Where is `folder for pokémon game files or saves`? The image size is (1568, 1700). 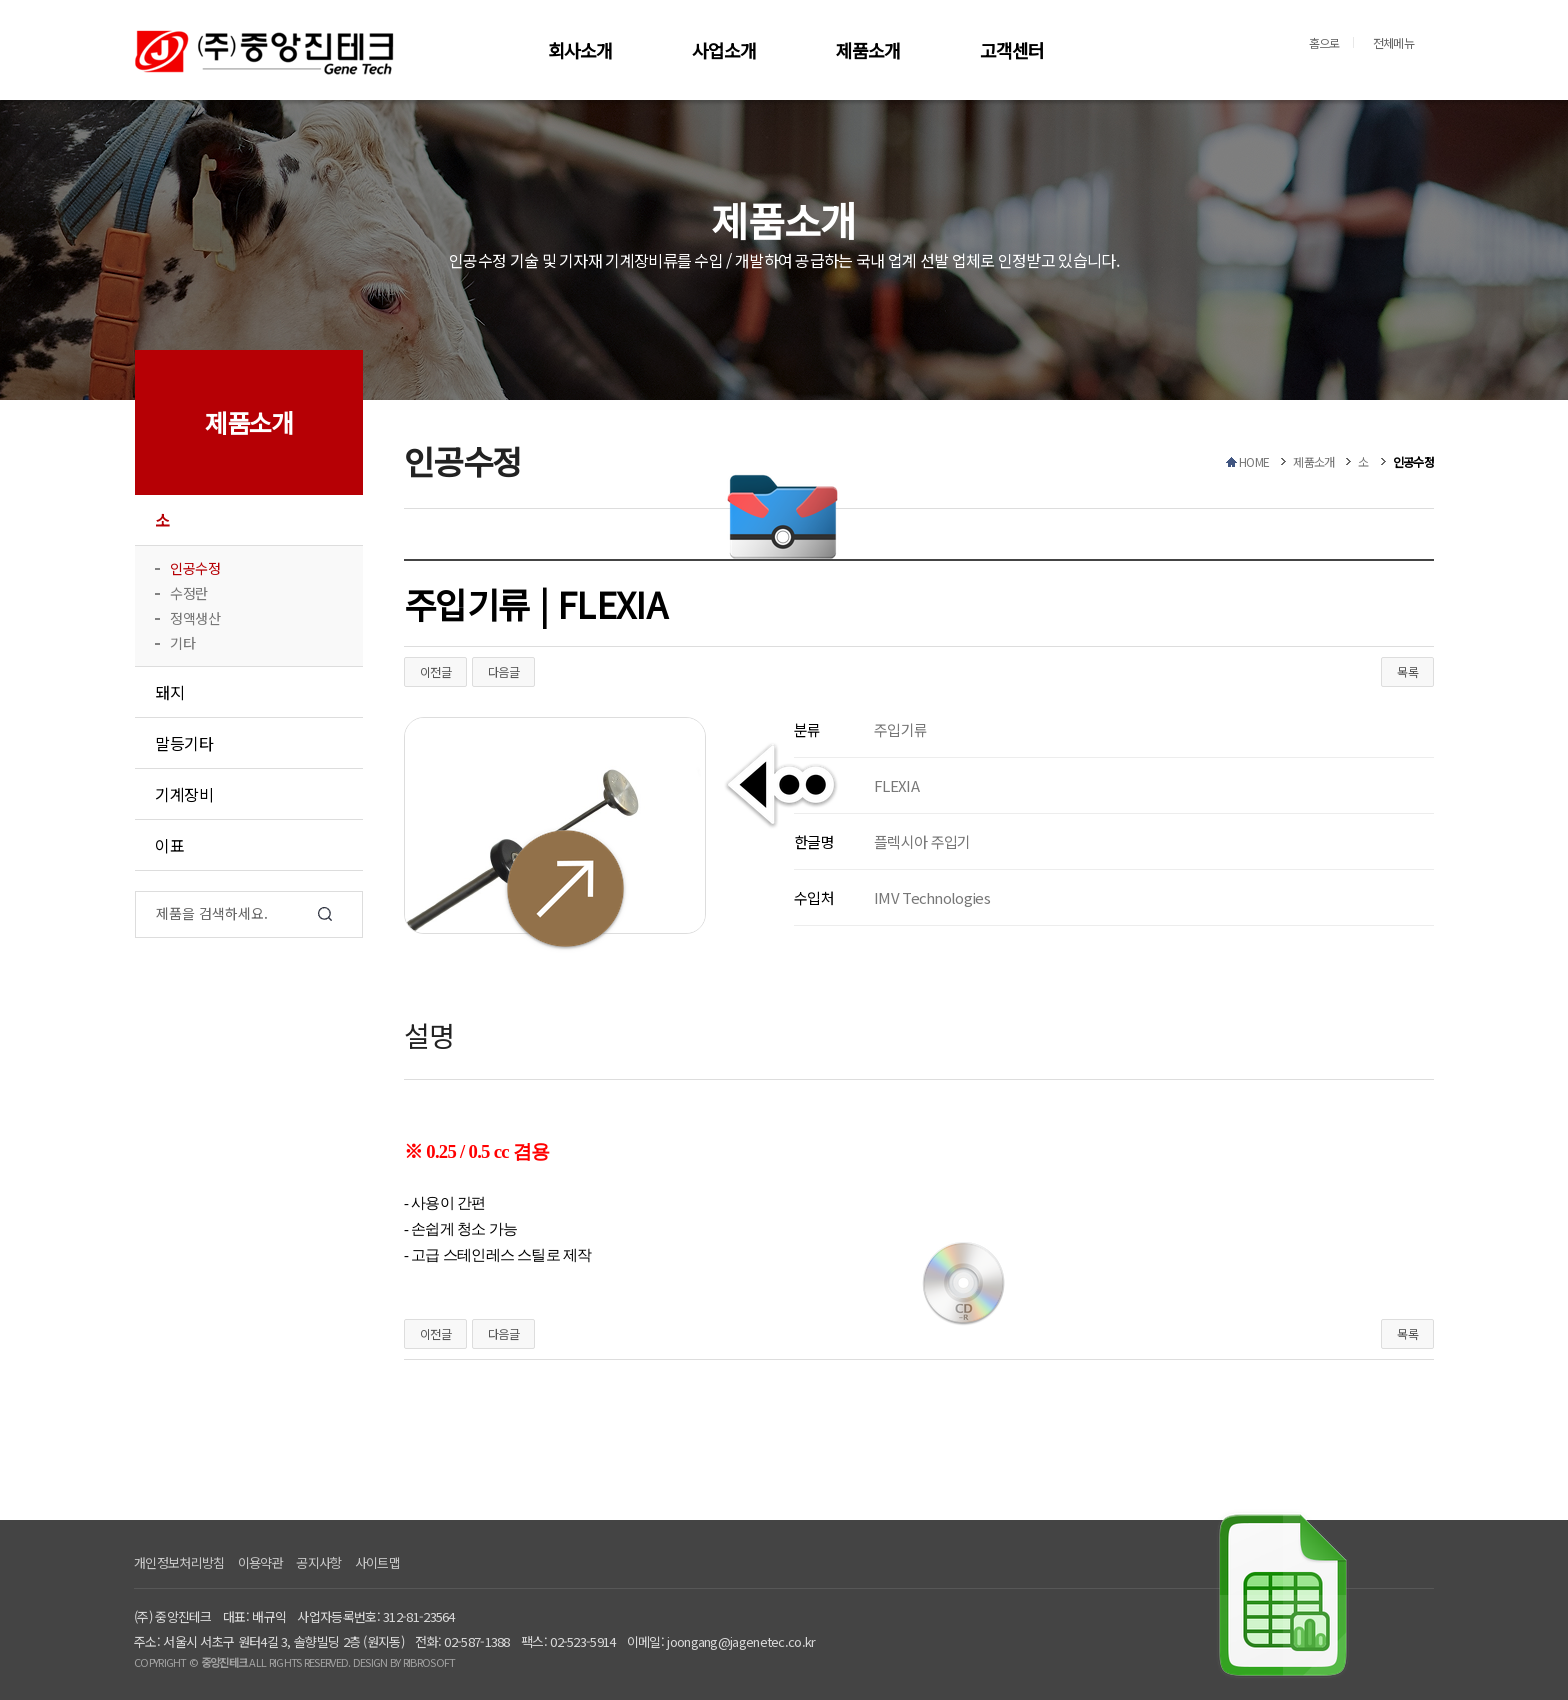 folder for pokémon game files or saves is located at coordinates (782, 519).